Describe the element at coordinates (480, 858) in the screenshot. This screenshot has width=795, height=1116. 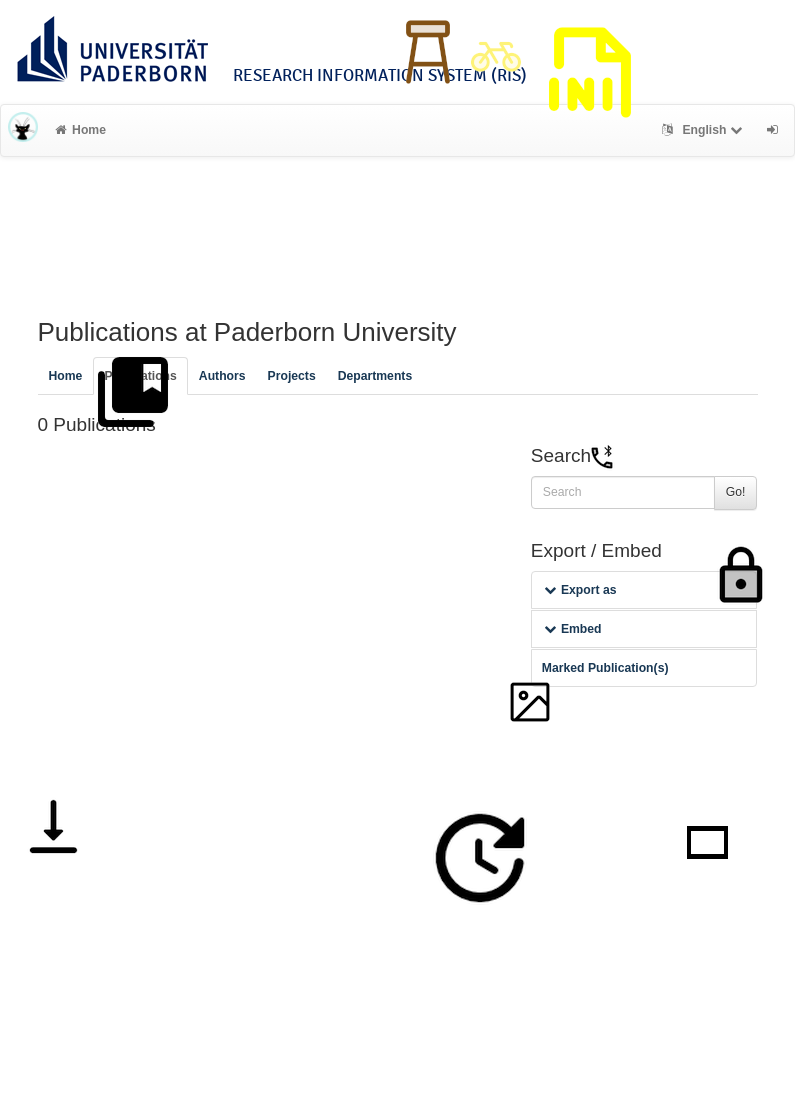
I see `check for updates` at that location.